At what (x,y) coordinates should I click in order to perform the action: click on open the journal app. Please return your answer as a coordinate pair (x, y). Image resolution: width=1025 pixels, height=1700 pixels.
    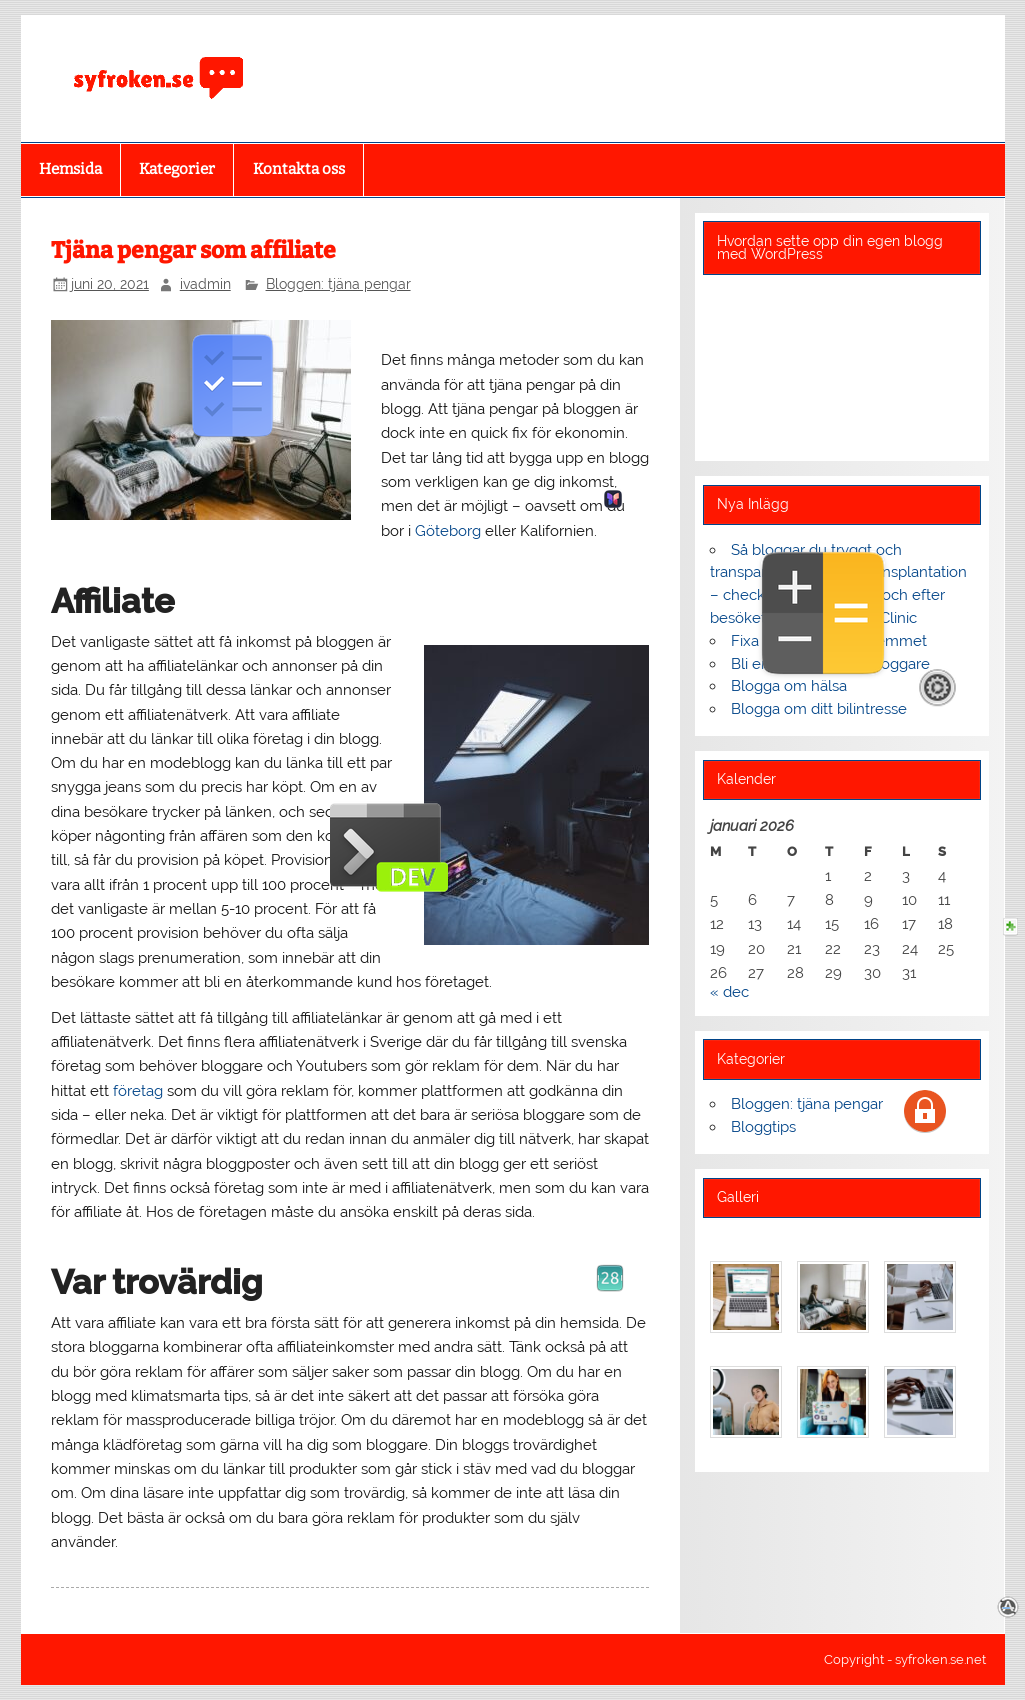
    Looking at the image, I should click on (613, 499).